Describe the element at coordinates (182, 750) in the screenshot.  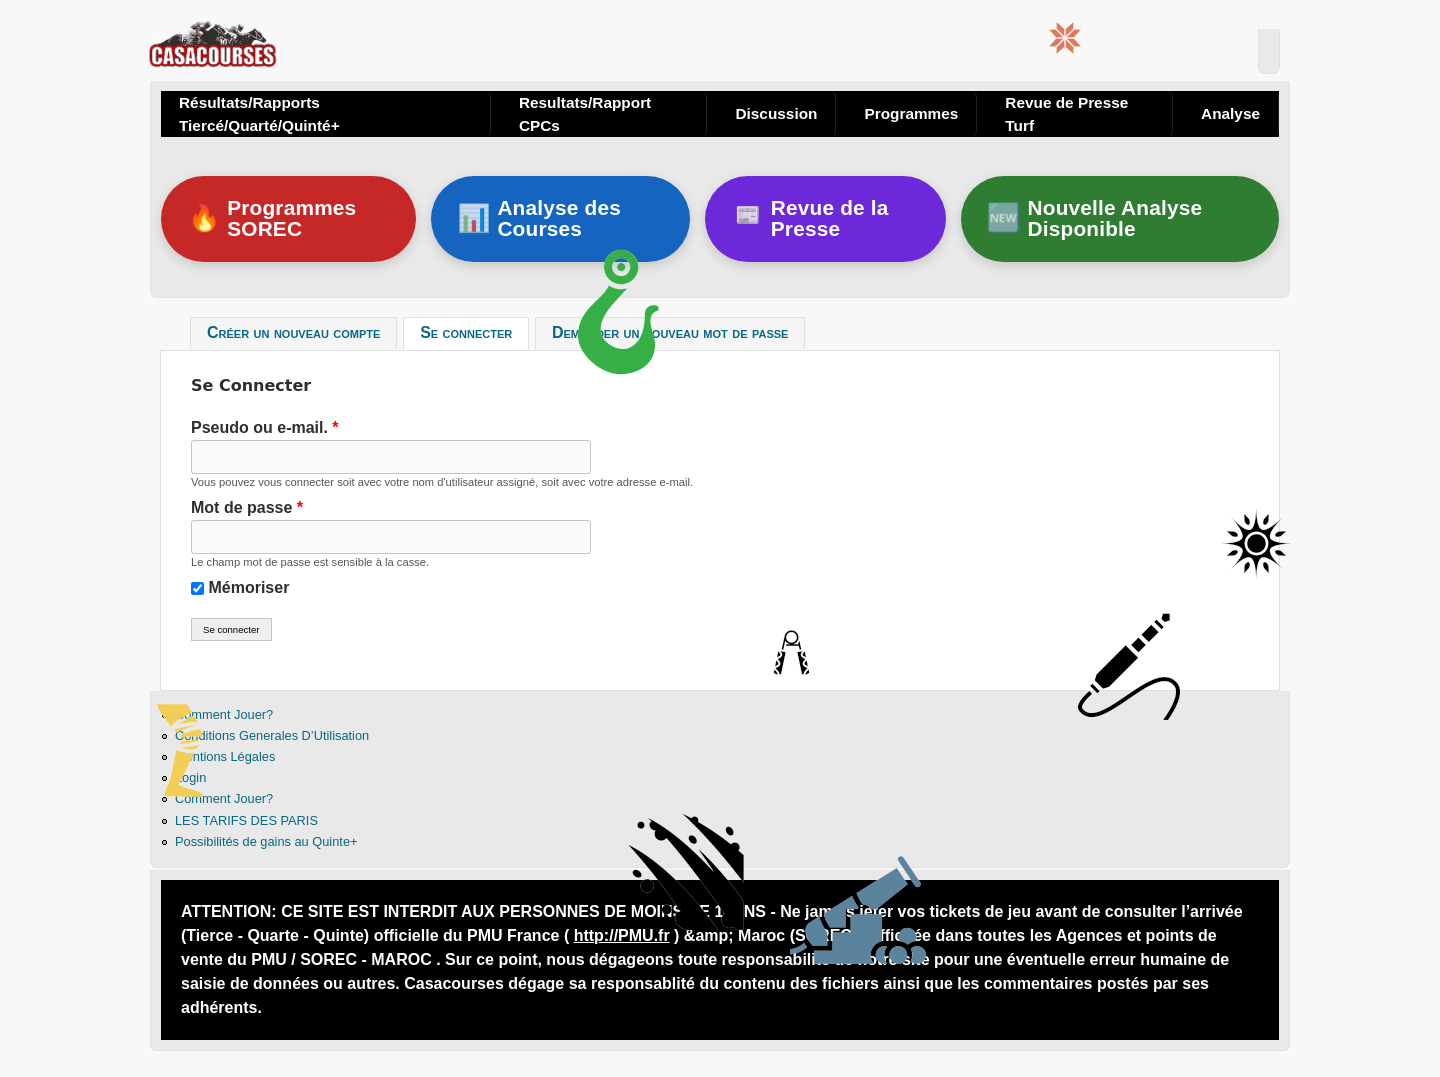
I see `view injury or recovery status` at that location.